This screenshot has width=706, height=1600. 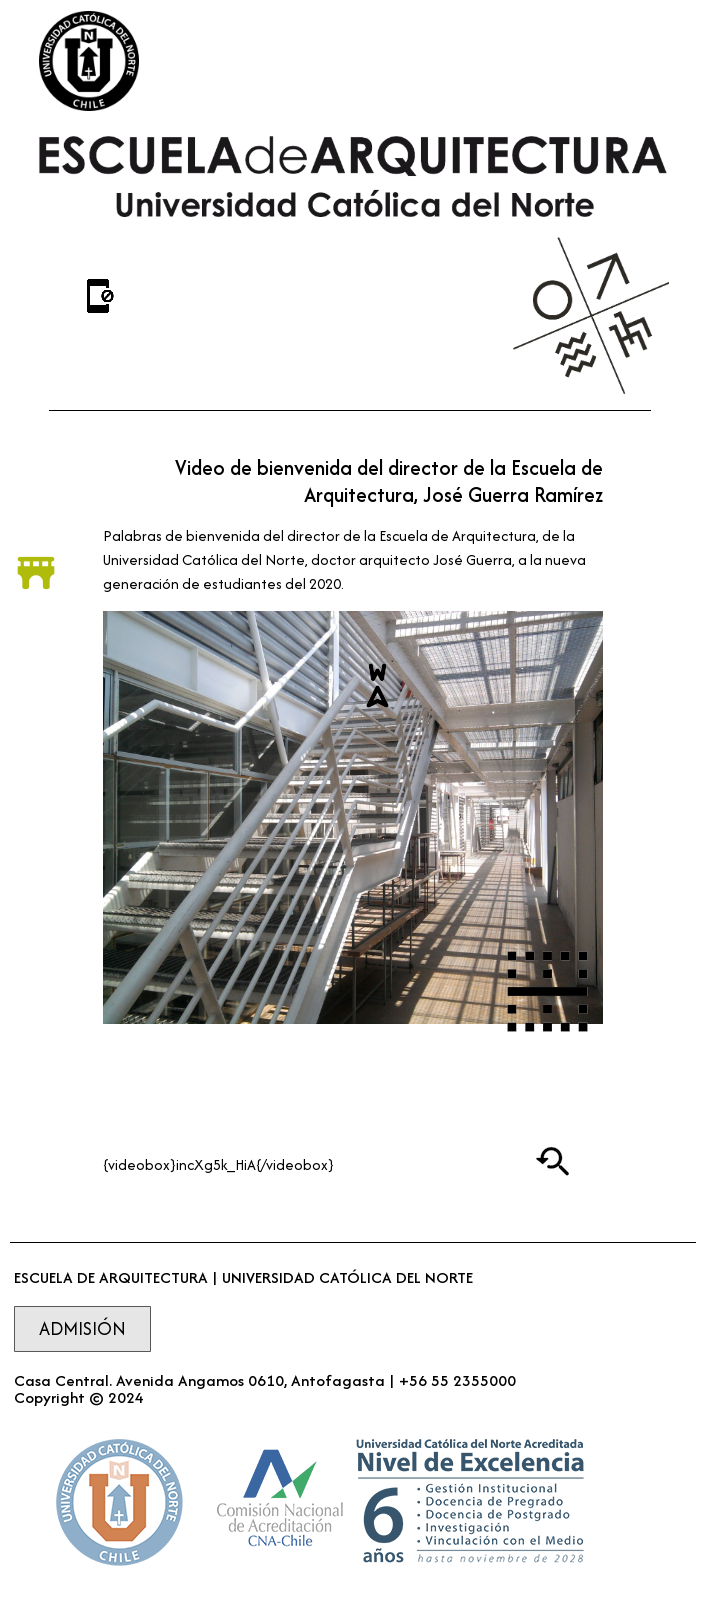 I want to click on view bridge or overpass locations, so click(x=36, y=573).